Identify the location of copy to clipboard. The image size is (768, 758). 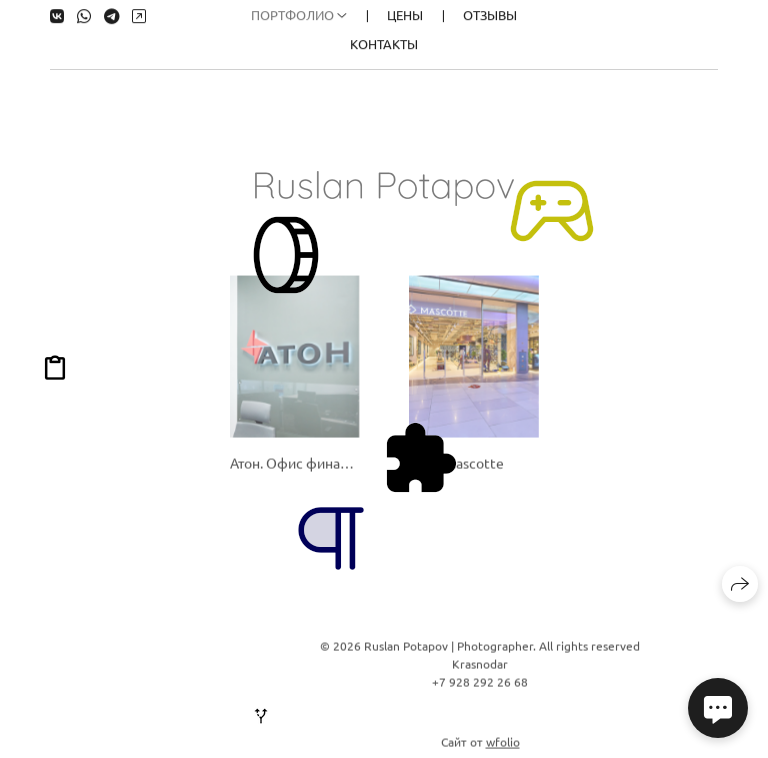
(55, 368).